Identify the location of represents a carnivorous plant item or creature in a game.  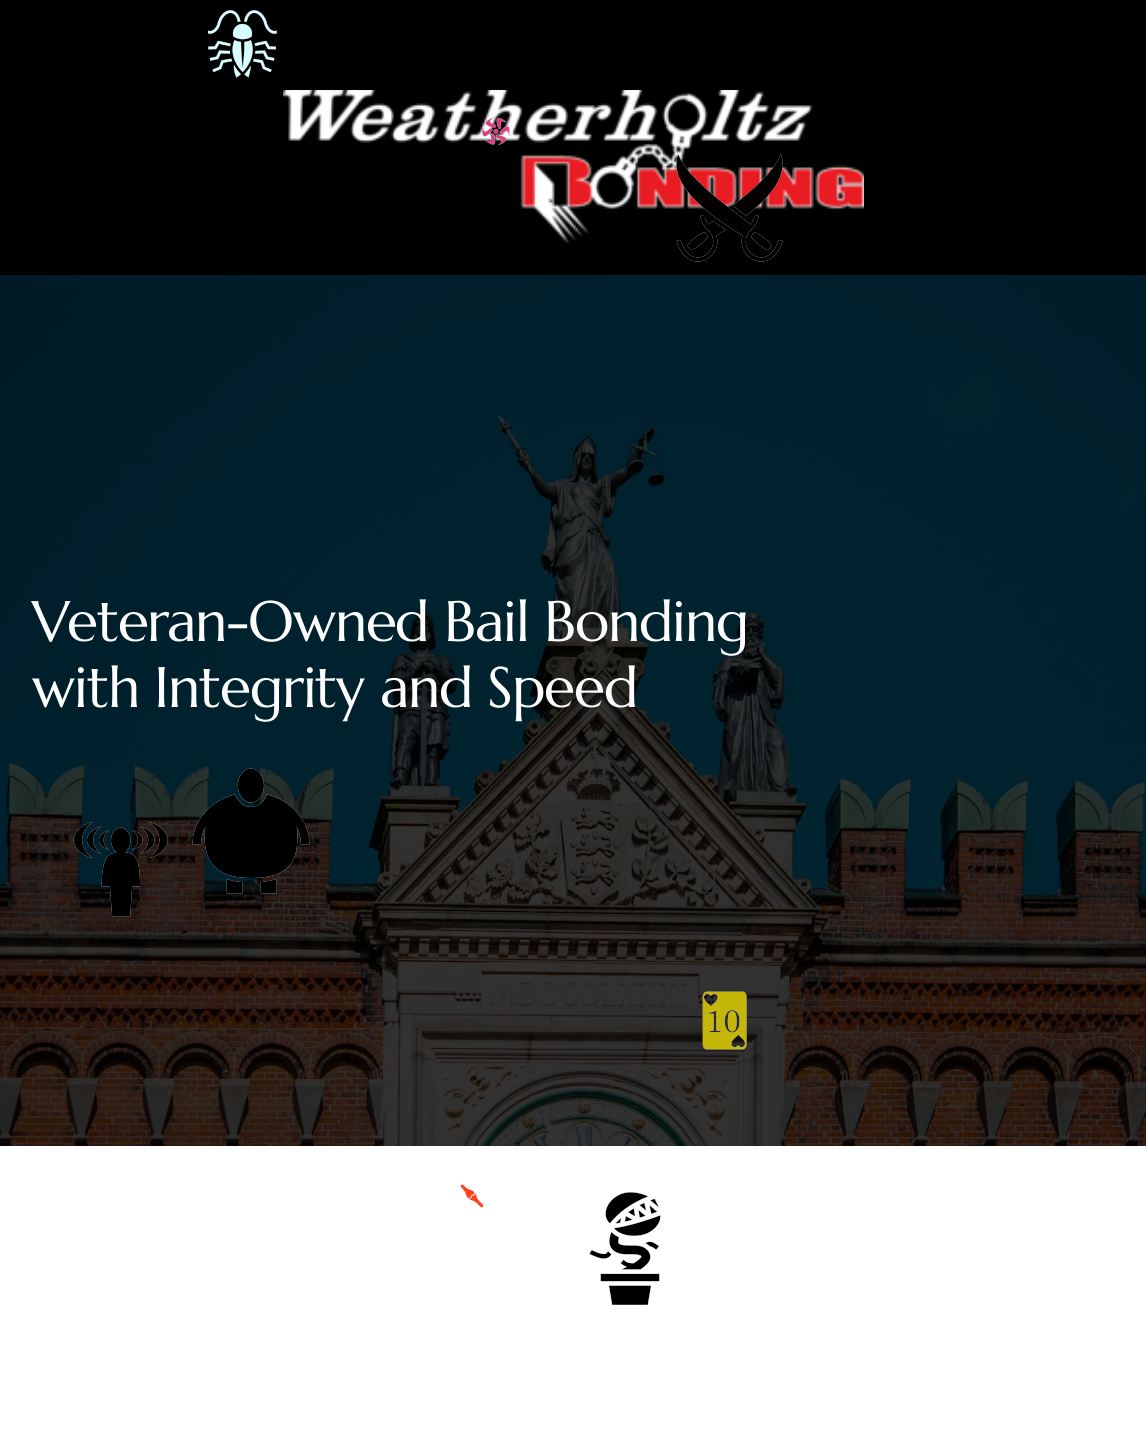
(630, 1248).